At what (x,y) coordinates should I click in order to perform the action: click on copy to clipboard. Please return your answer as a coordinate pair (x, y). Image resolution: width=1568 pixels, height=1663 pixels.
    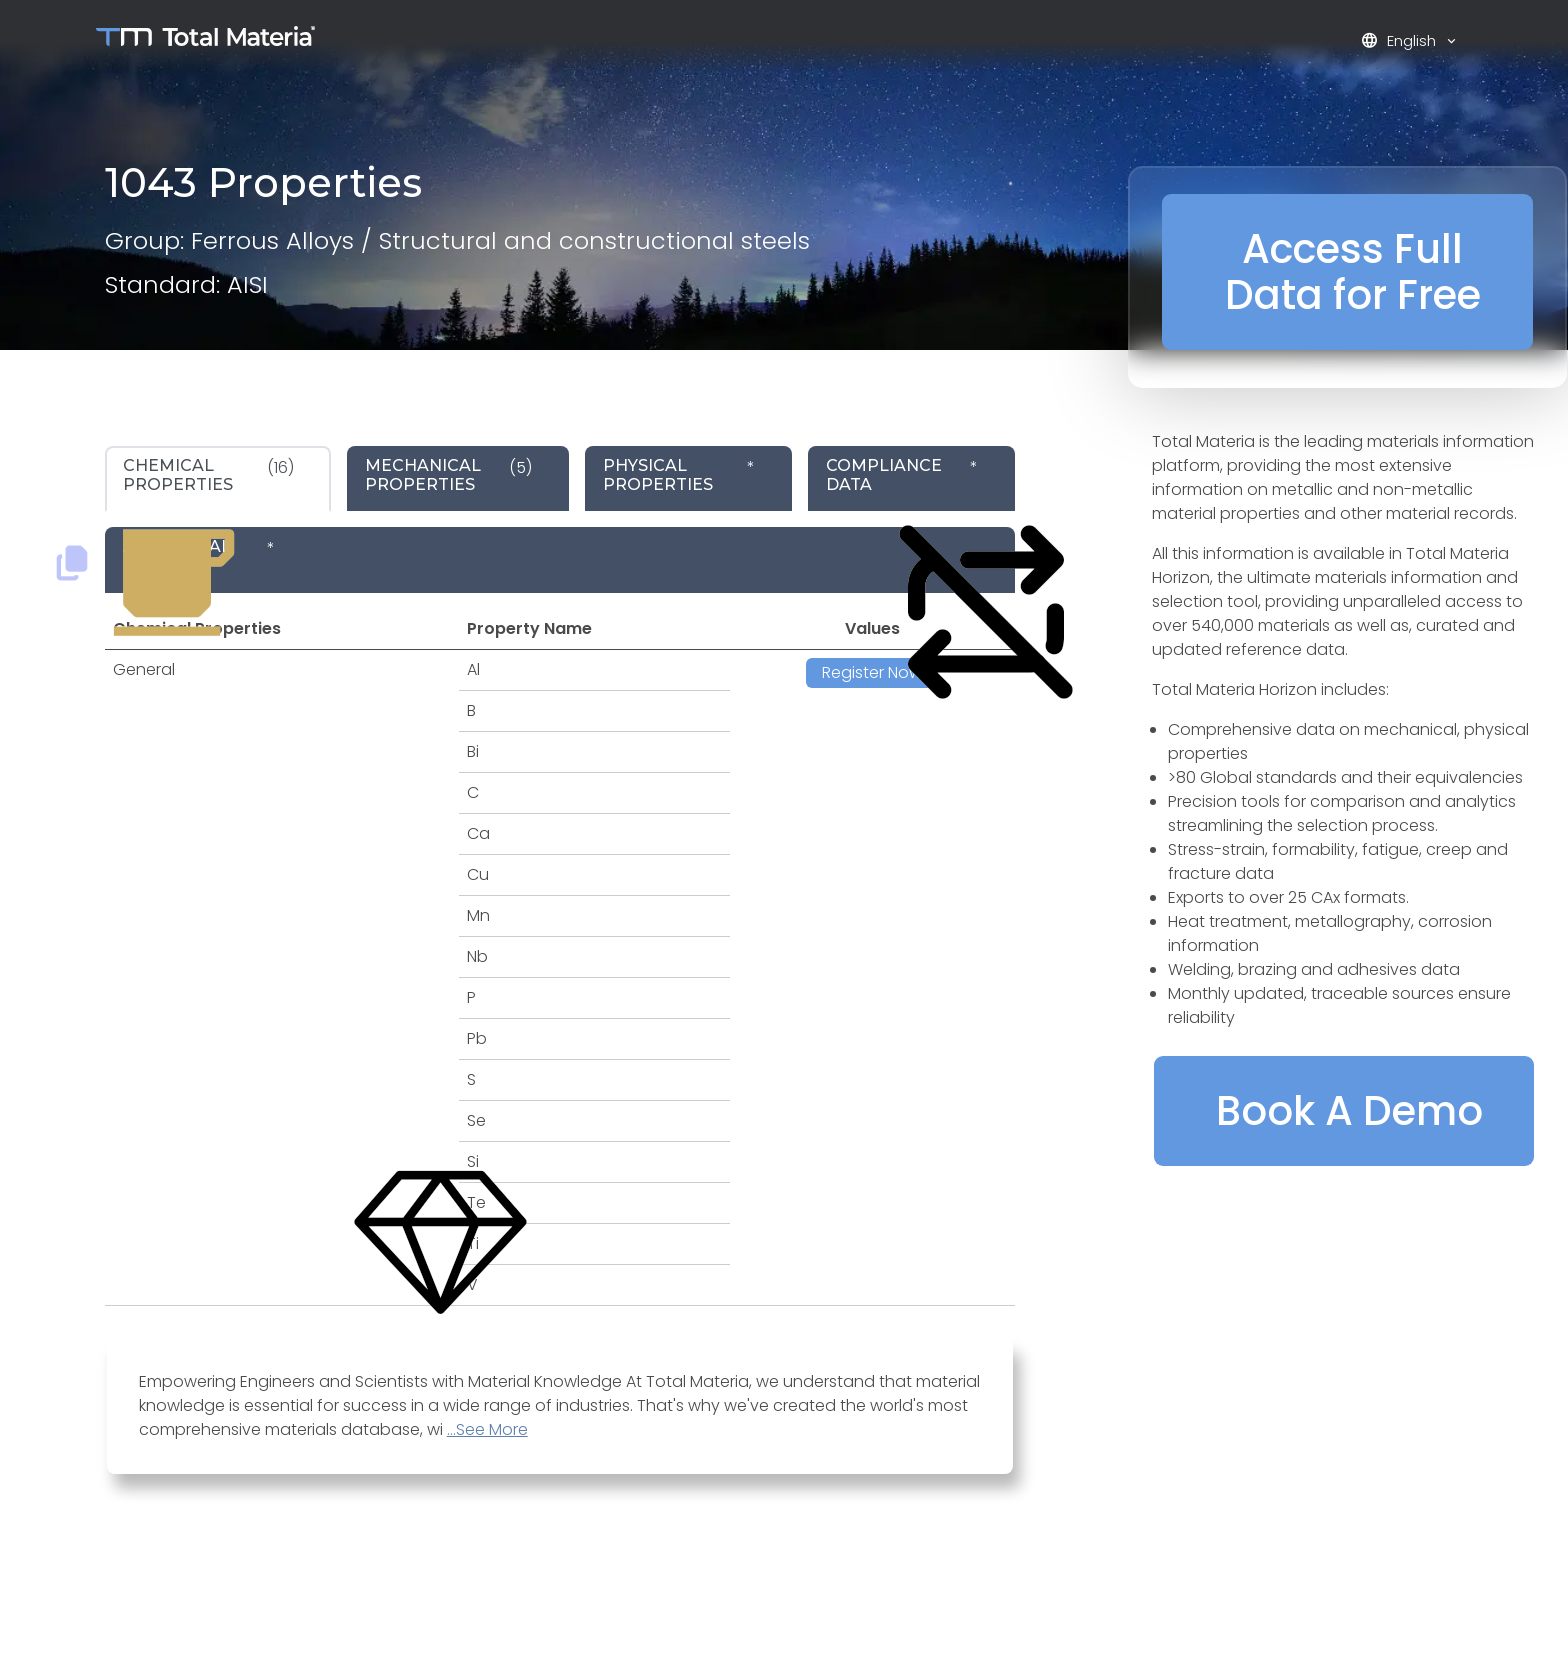
    Looking at the image, I should click on (72, 563).